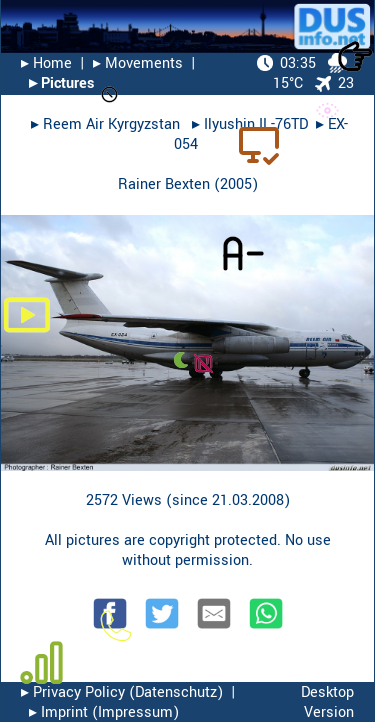  I want to click on indicates a forbidden or prohibited action, so click(109, 94).